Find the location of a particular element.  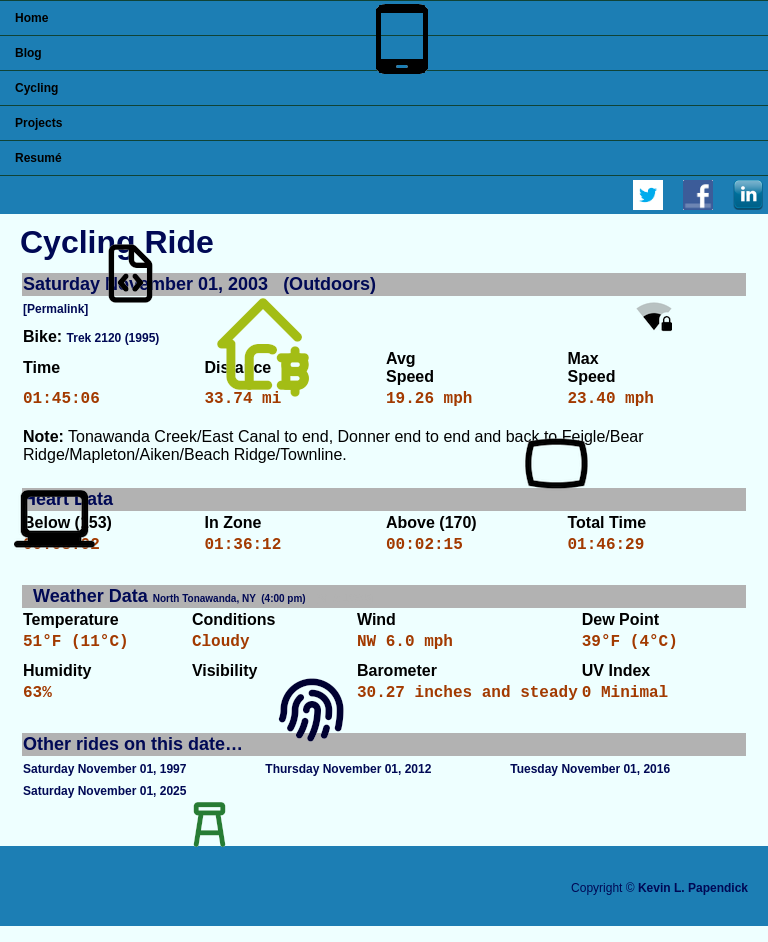

browse furniture or seating options is located at coordinates (209, 824).